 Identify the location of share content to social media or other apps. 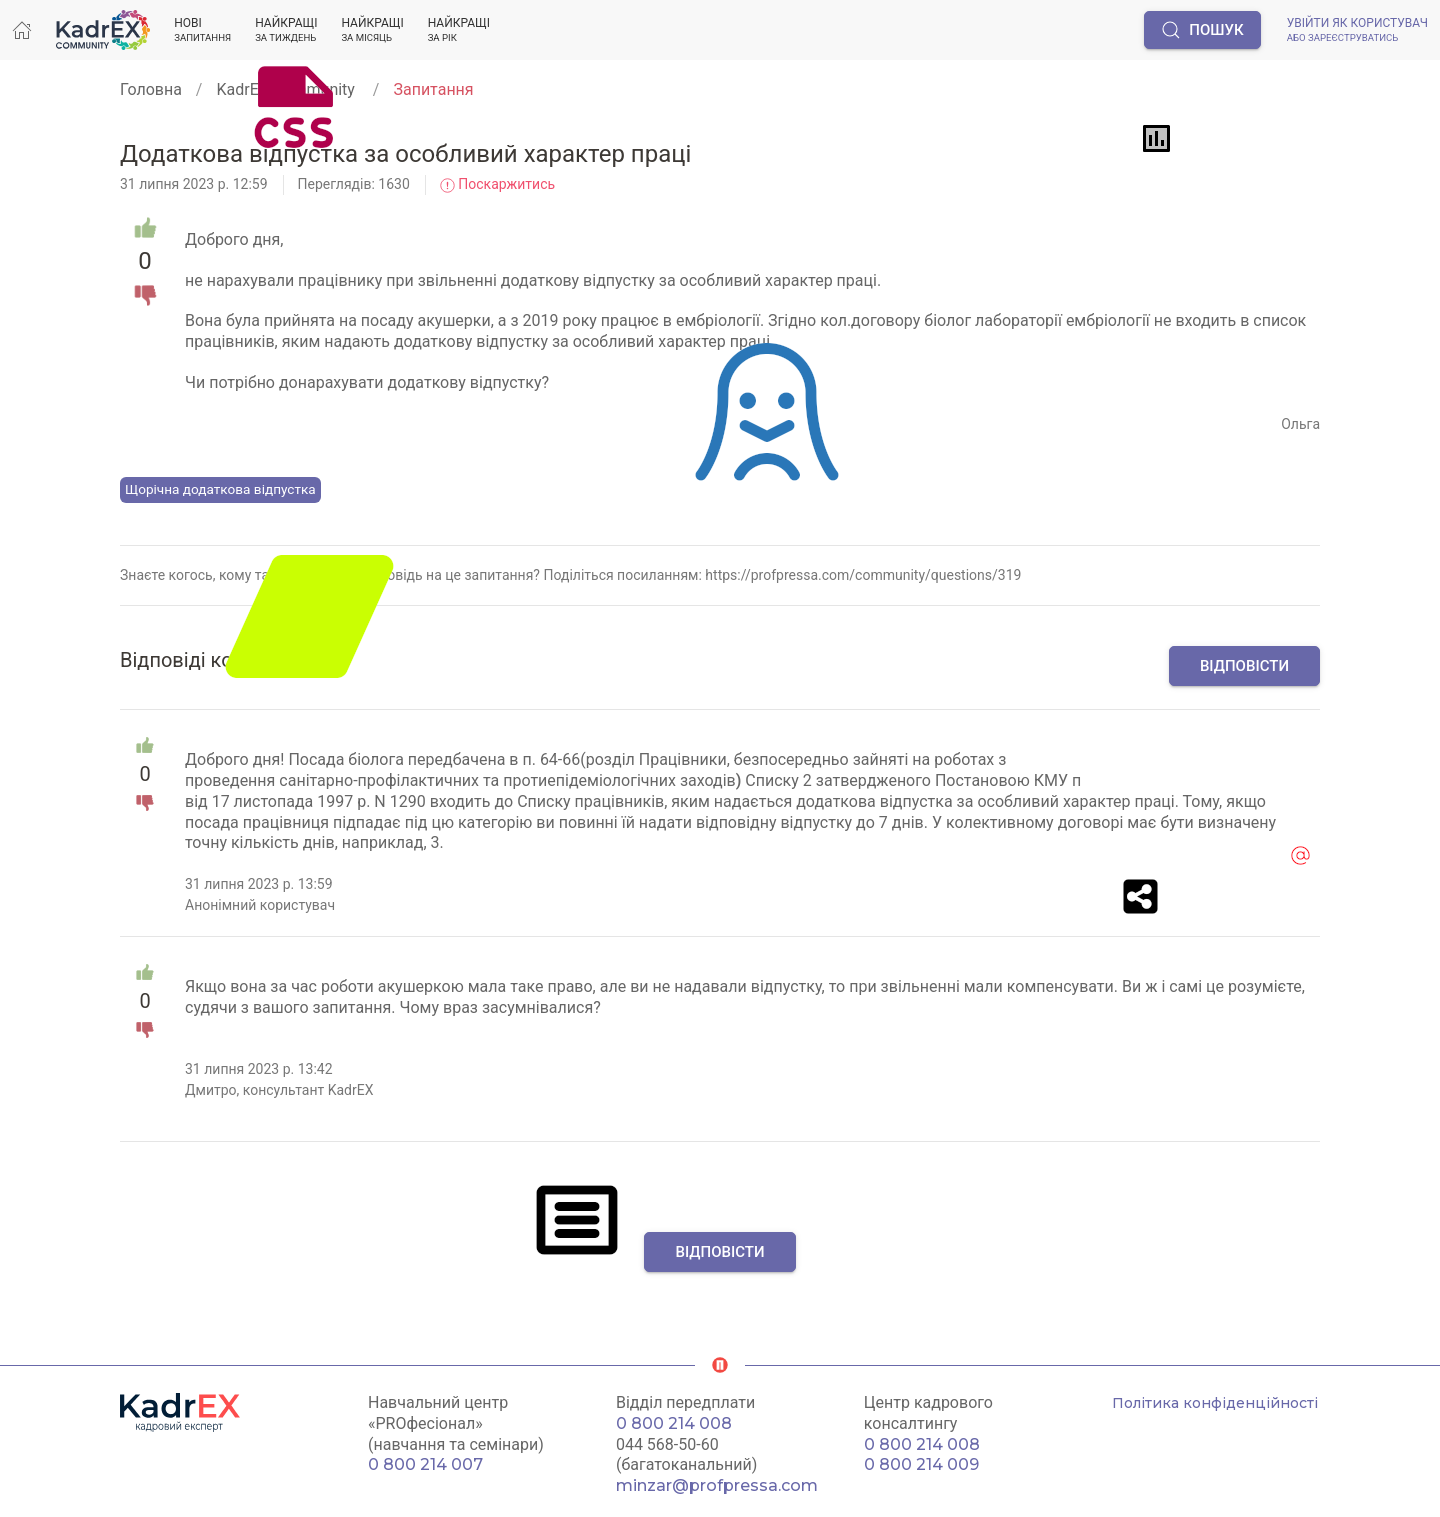
(1140, 896).